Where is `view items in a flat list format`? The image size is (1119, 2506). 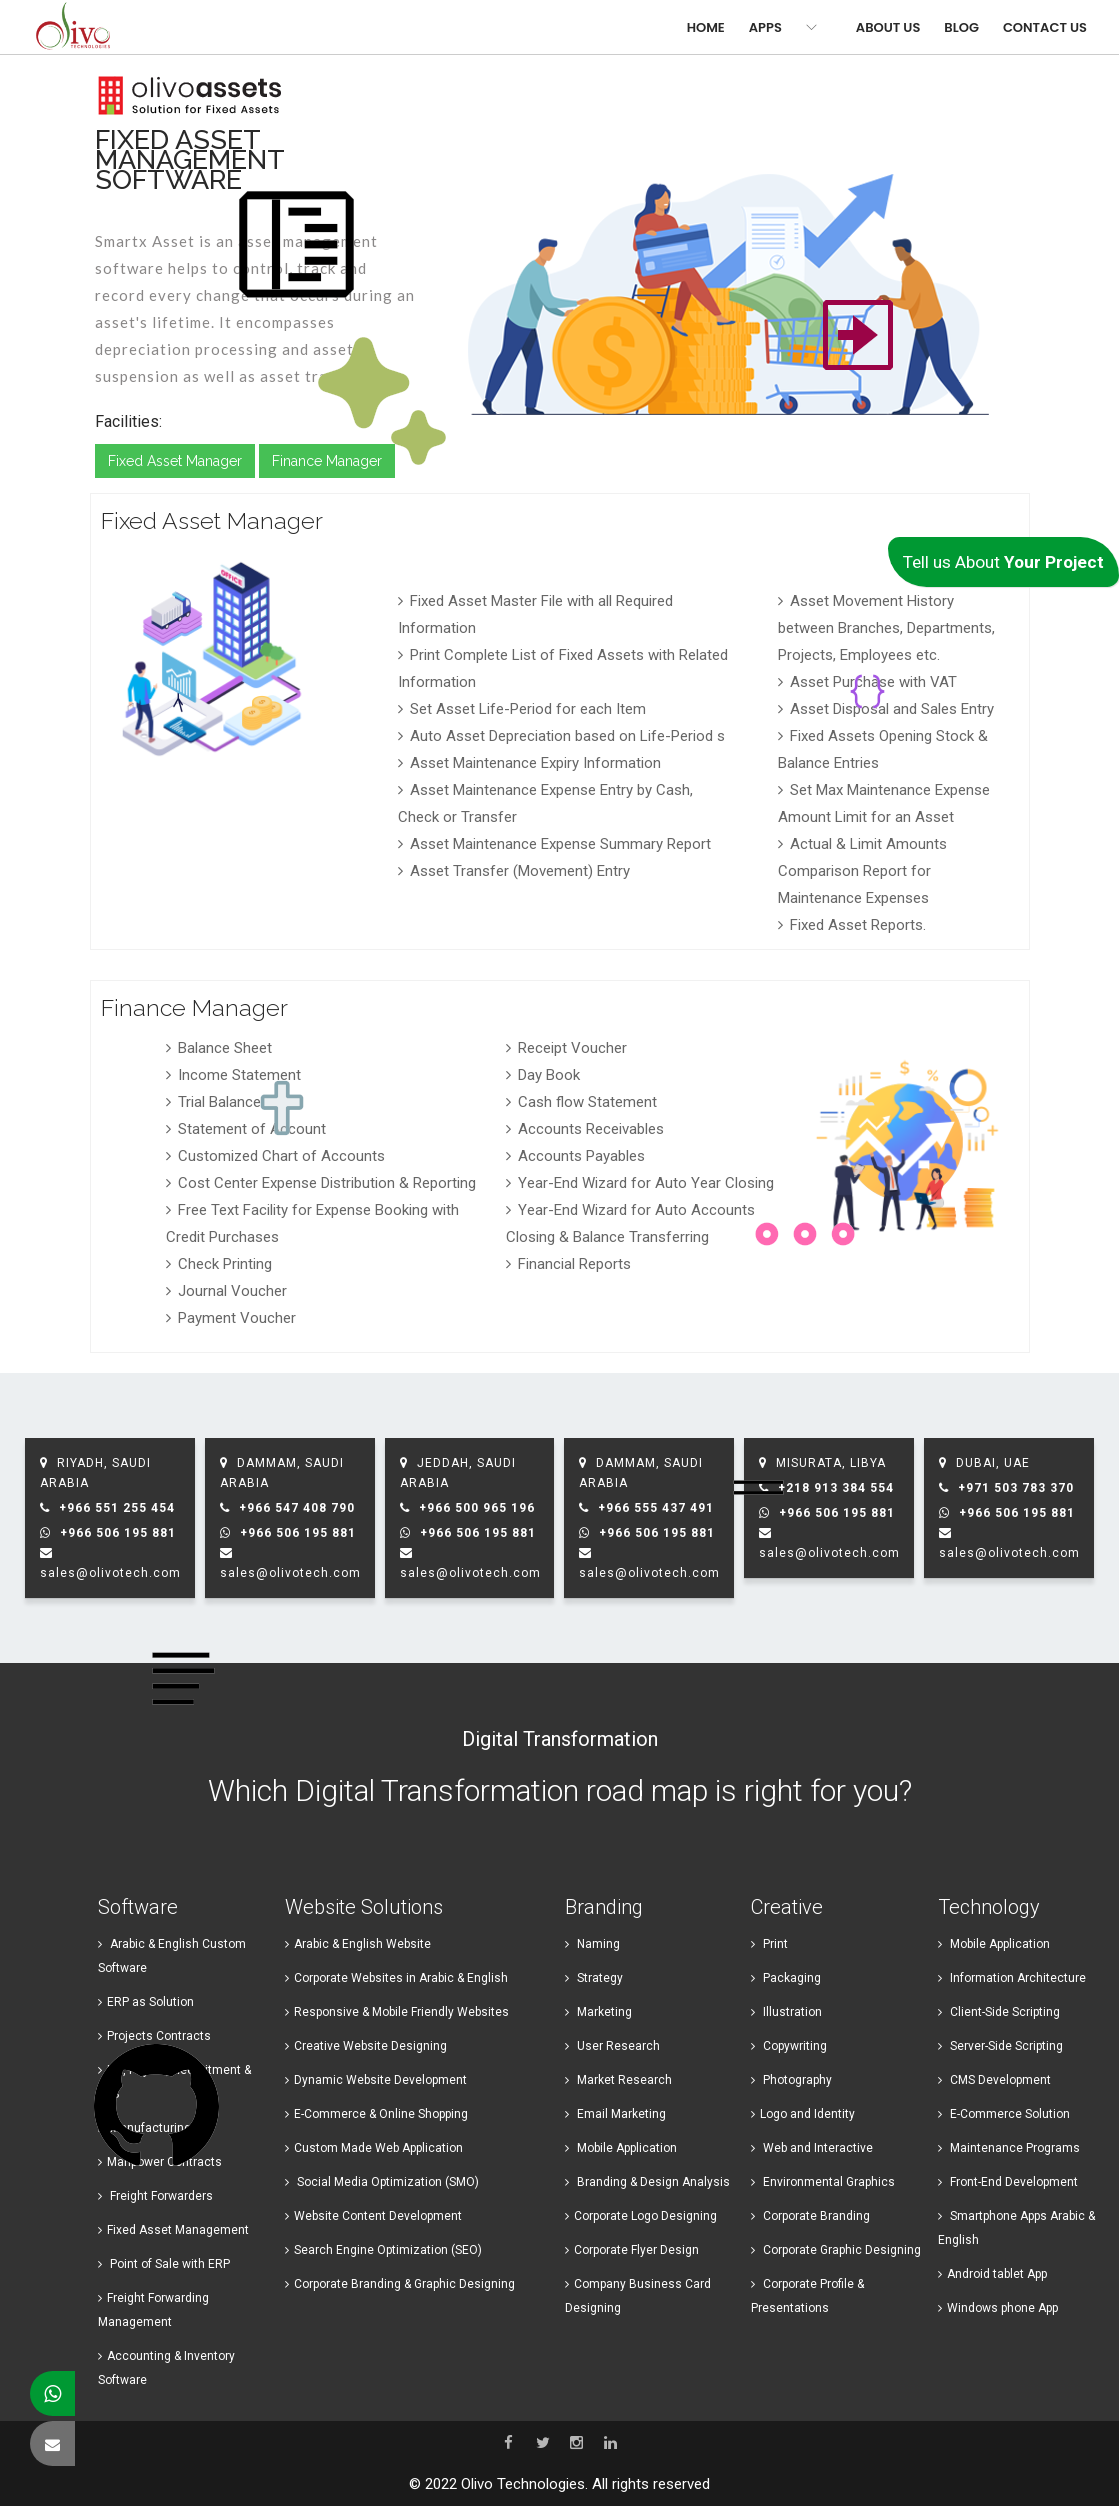 view items in a flat list format is located at coordinates (183, 1678).